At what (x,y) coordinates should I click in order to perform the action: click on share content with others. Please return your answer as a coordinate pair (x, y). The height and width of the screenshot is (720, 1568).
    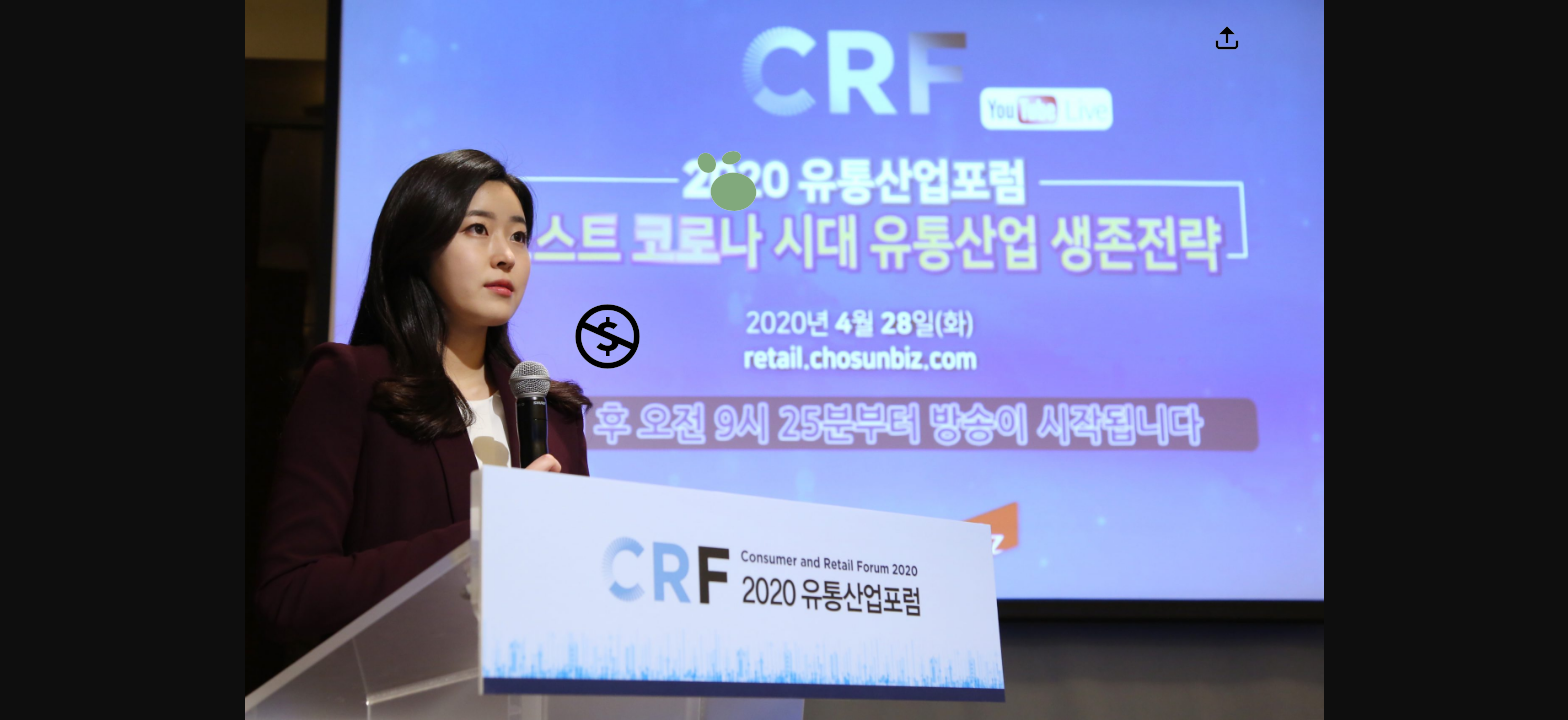
    Looking at the image, I should click on (1227, 38).